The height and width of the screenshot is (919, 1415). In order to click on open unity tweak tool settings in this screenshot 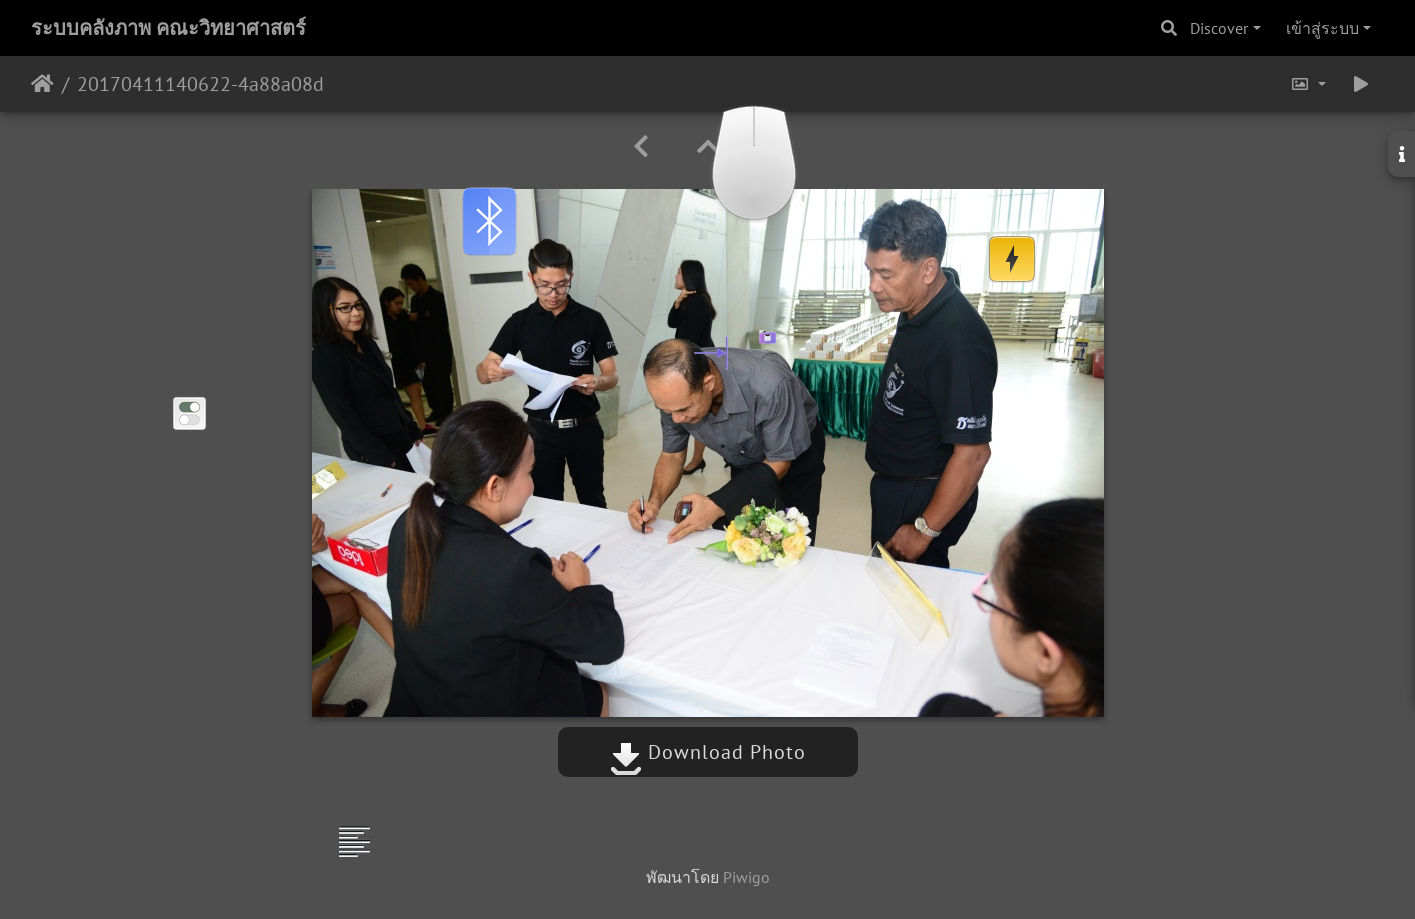, I will do `click(189, 413)`.